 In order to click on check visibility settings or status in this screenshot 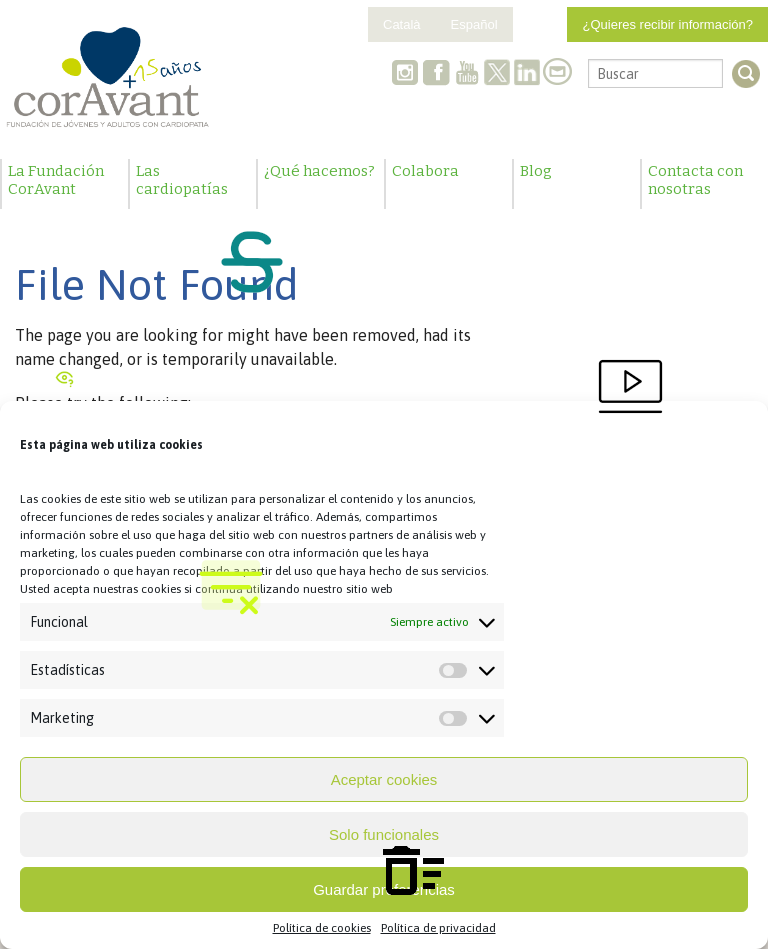, I will do `click(64, 377)`.